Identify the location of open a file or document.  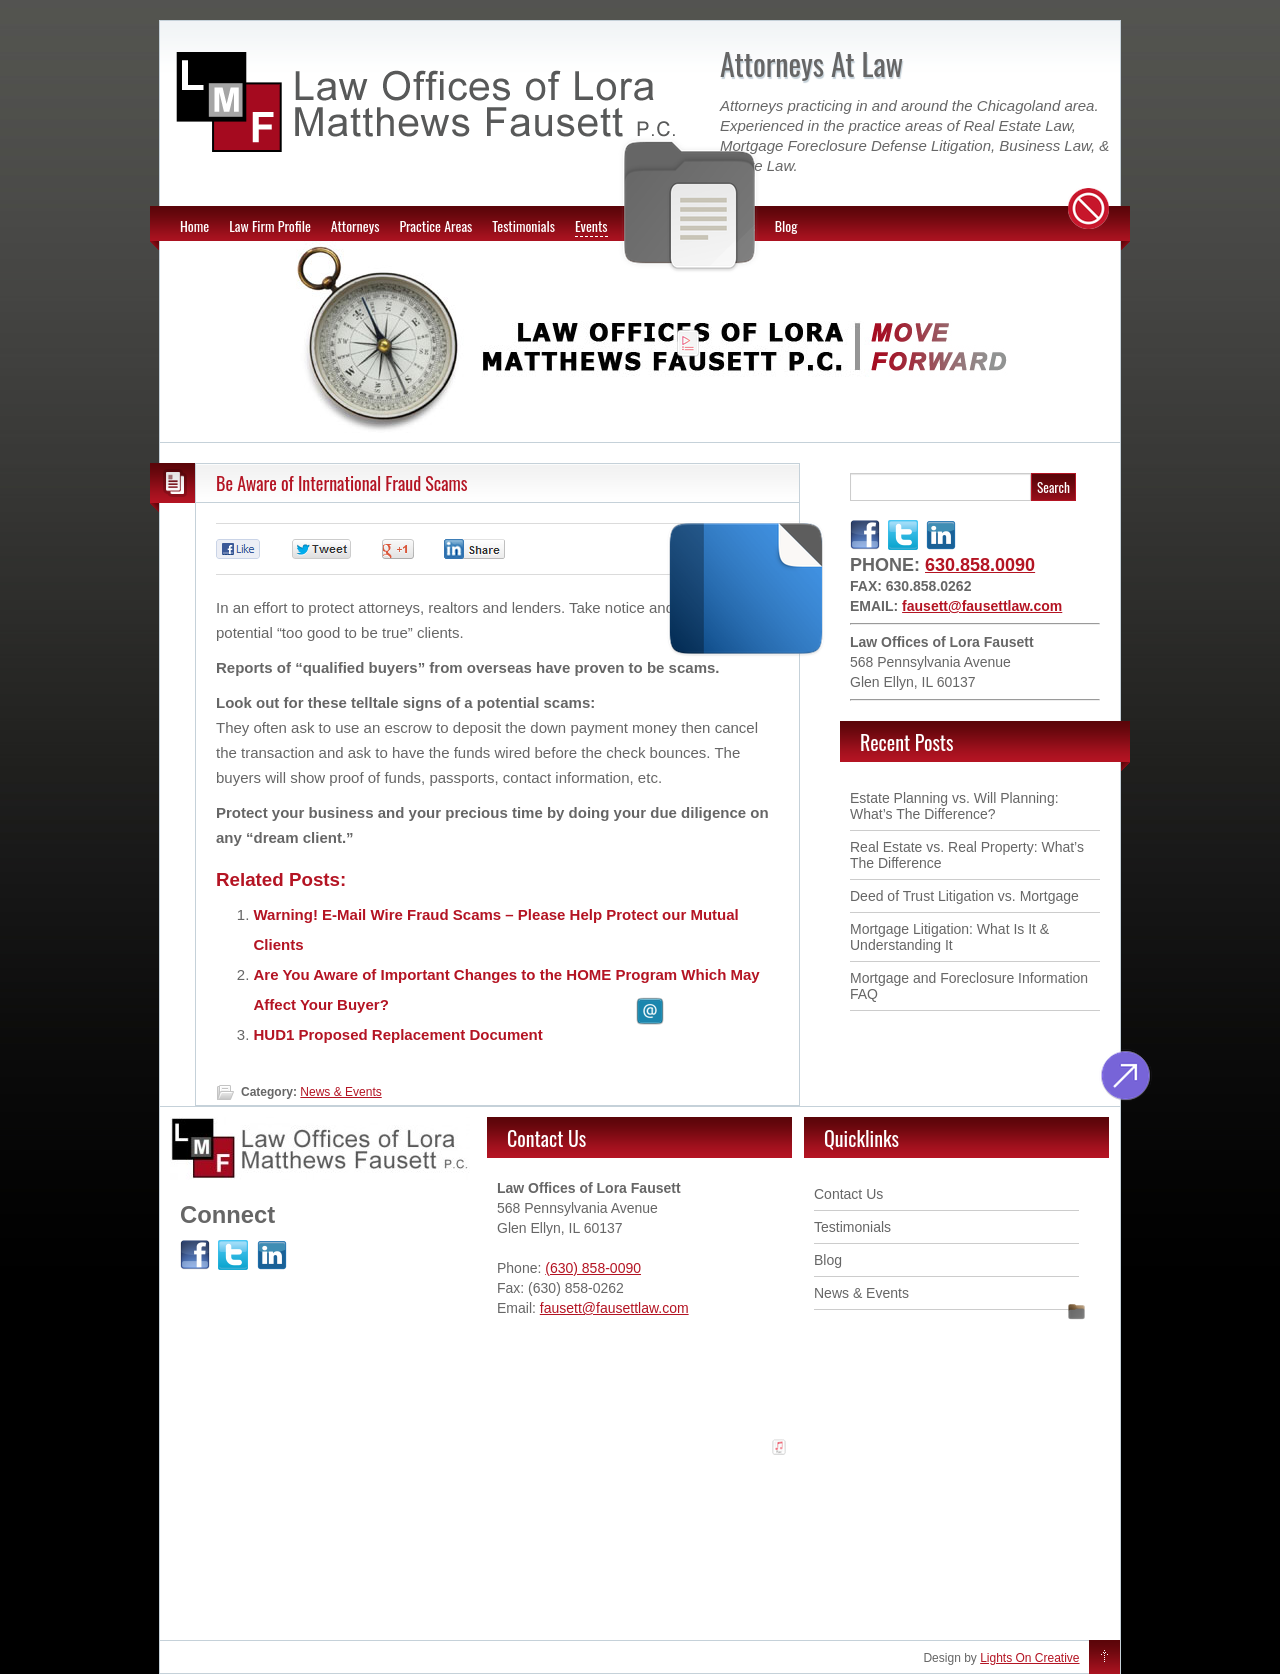
(689, 202).